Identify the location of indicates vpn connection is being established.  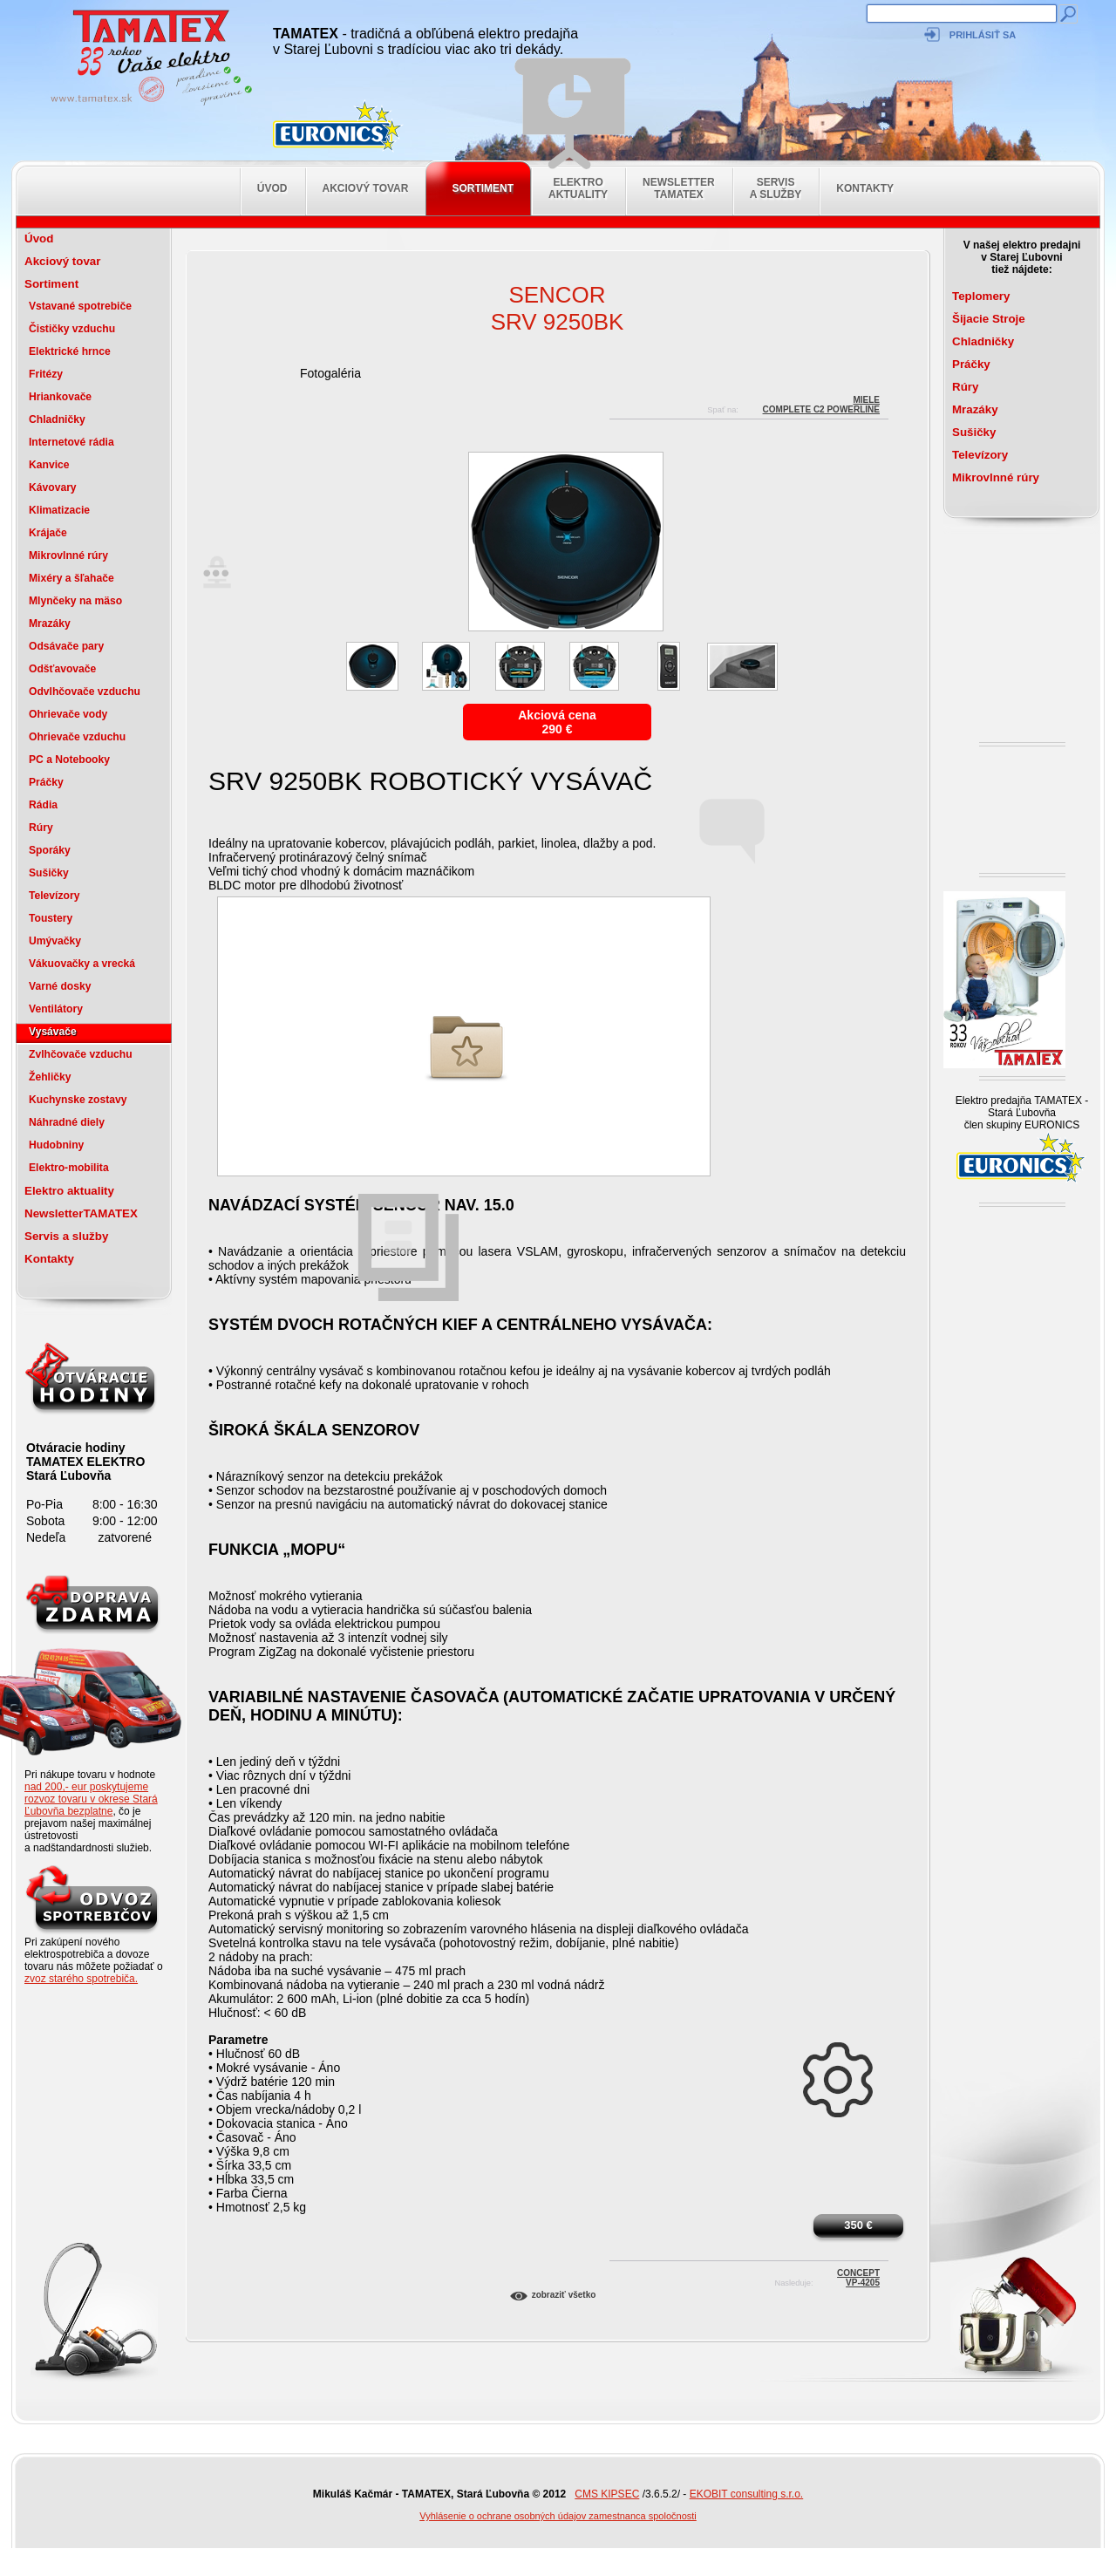
(217, 572).